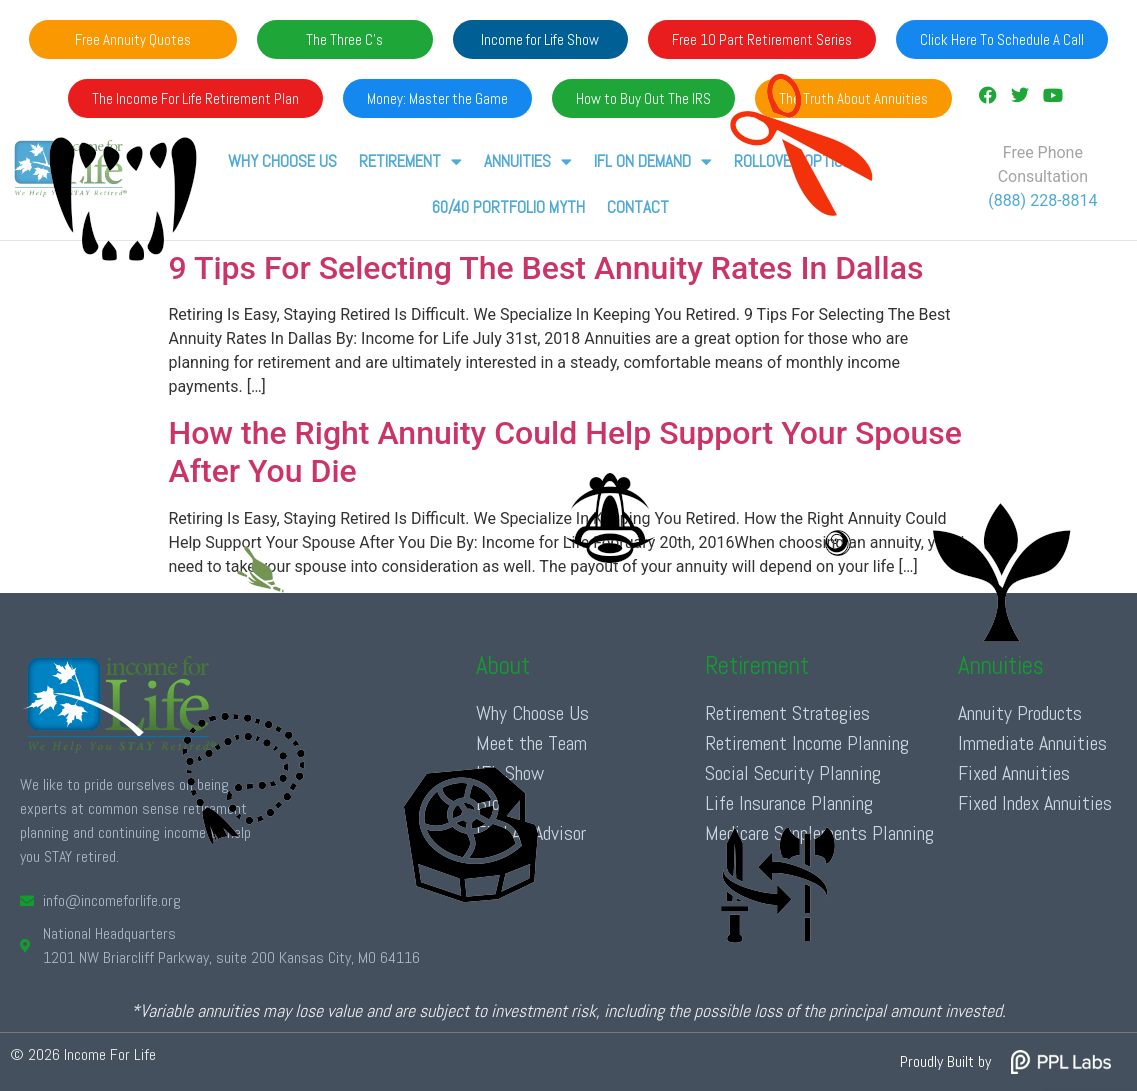  Describe the element at coordinates (778, 885) in the screenshot. I see `switch between equipped weapons` at that location.